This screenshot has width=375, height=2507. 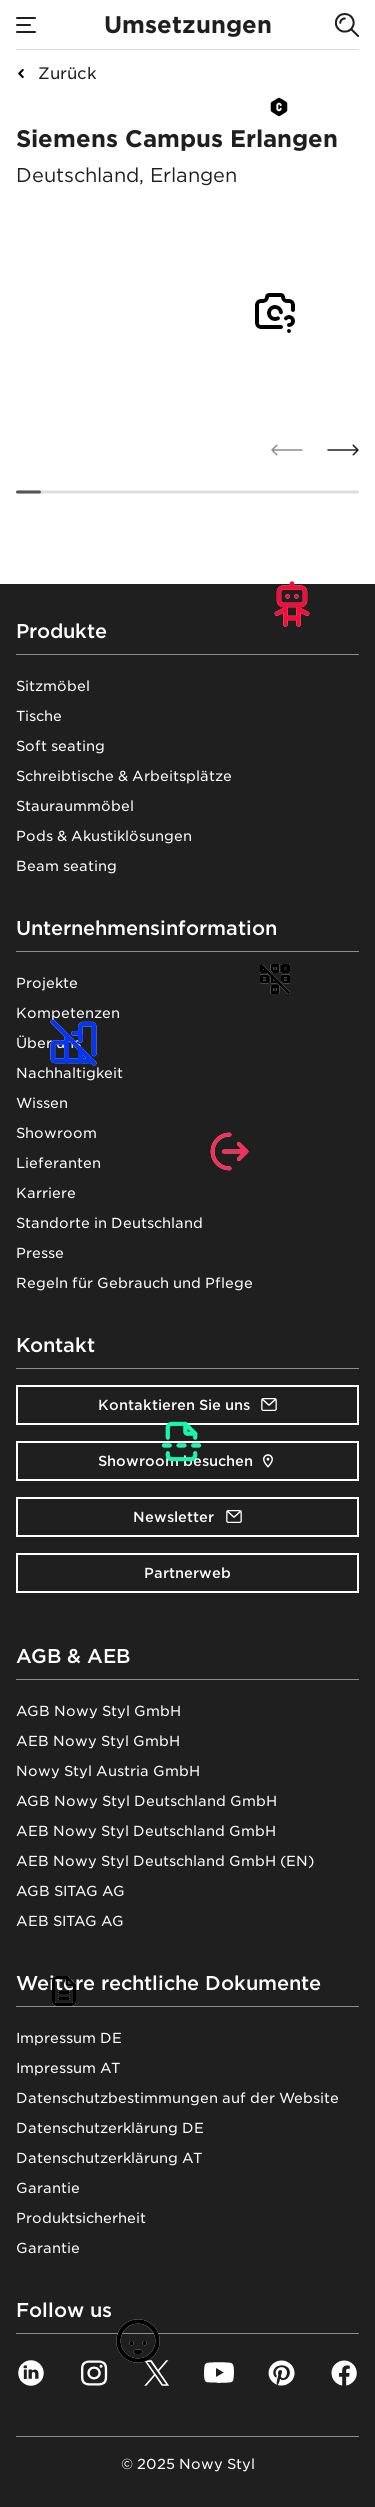 I want to click on view file details or description, so click(x=64, y=1991).